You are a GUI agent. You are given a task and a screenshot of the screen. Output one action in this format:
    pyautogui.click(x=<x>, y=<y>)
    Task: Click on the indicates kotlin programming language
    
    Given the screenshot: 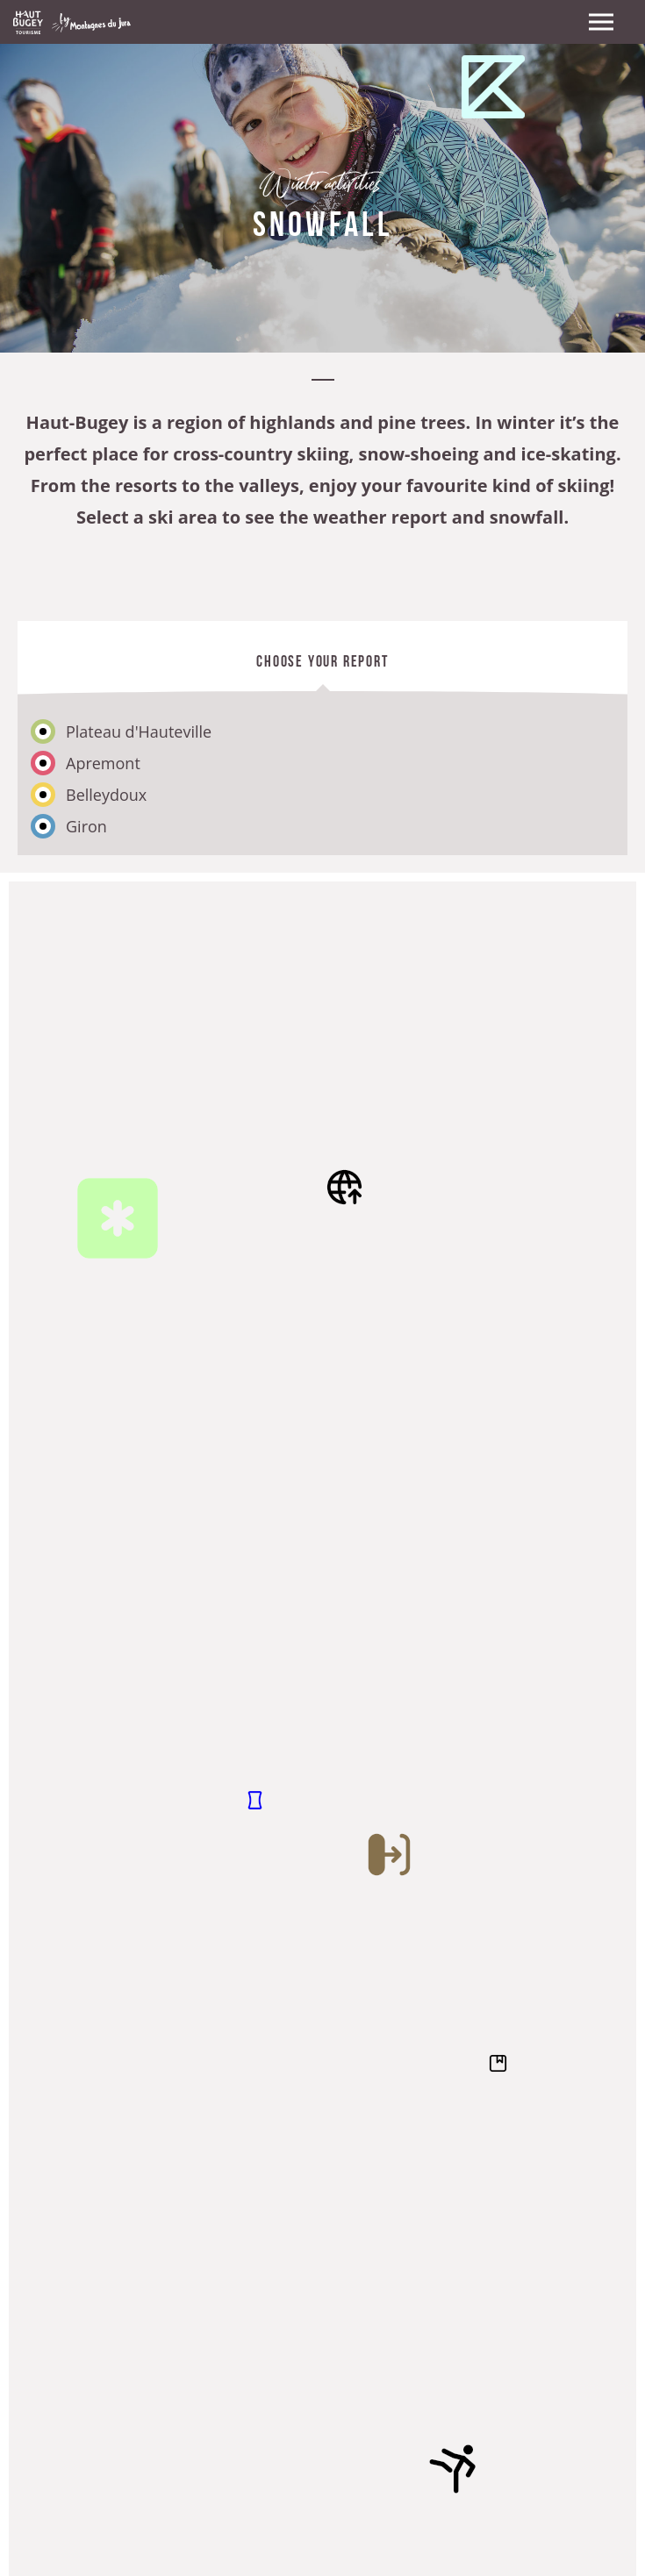 What is the action you would take?
    pyautogui.click(x=493, y=87)
    